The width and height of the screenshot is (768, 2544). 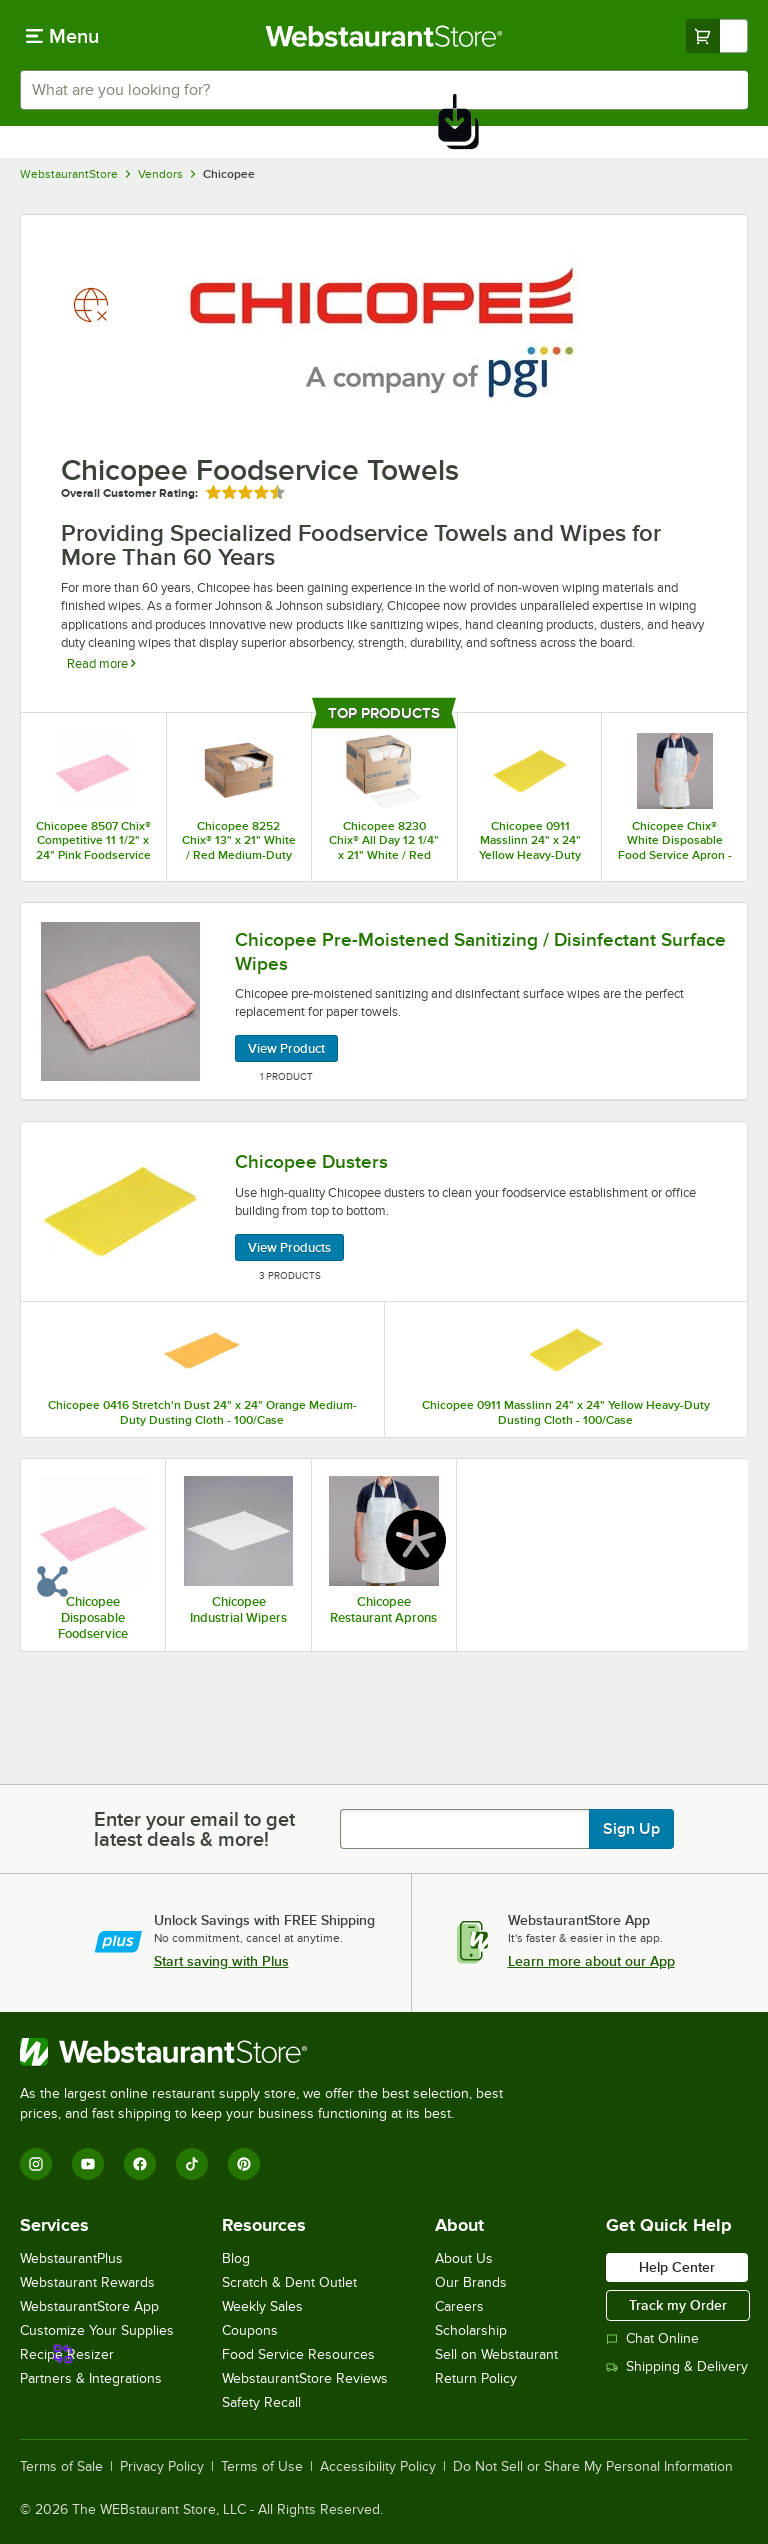 I want to click on access affiliate program or referral network, so click(x=52, y=1581).